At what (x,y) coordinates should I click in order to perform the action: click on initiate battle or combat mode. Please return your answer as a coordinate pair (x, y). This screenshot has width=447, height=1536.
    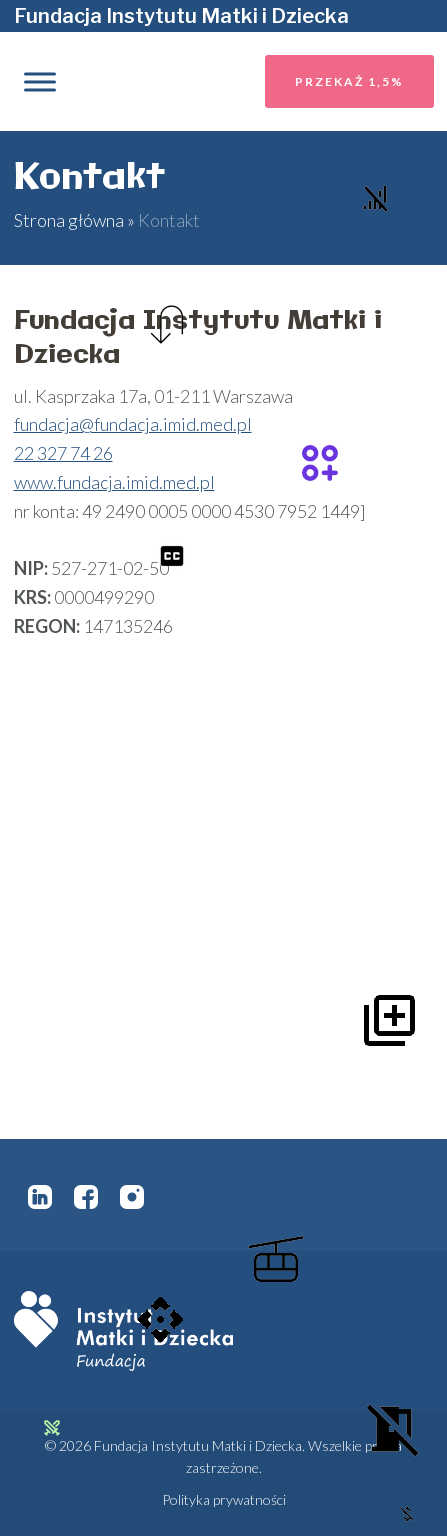
    Looking at the image, I should click on (52, 1428).